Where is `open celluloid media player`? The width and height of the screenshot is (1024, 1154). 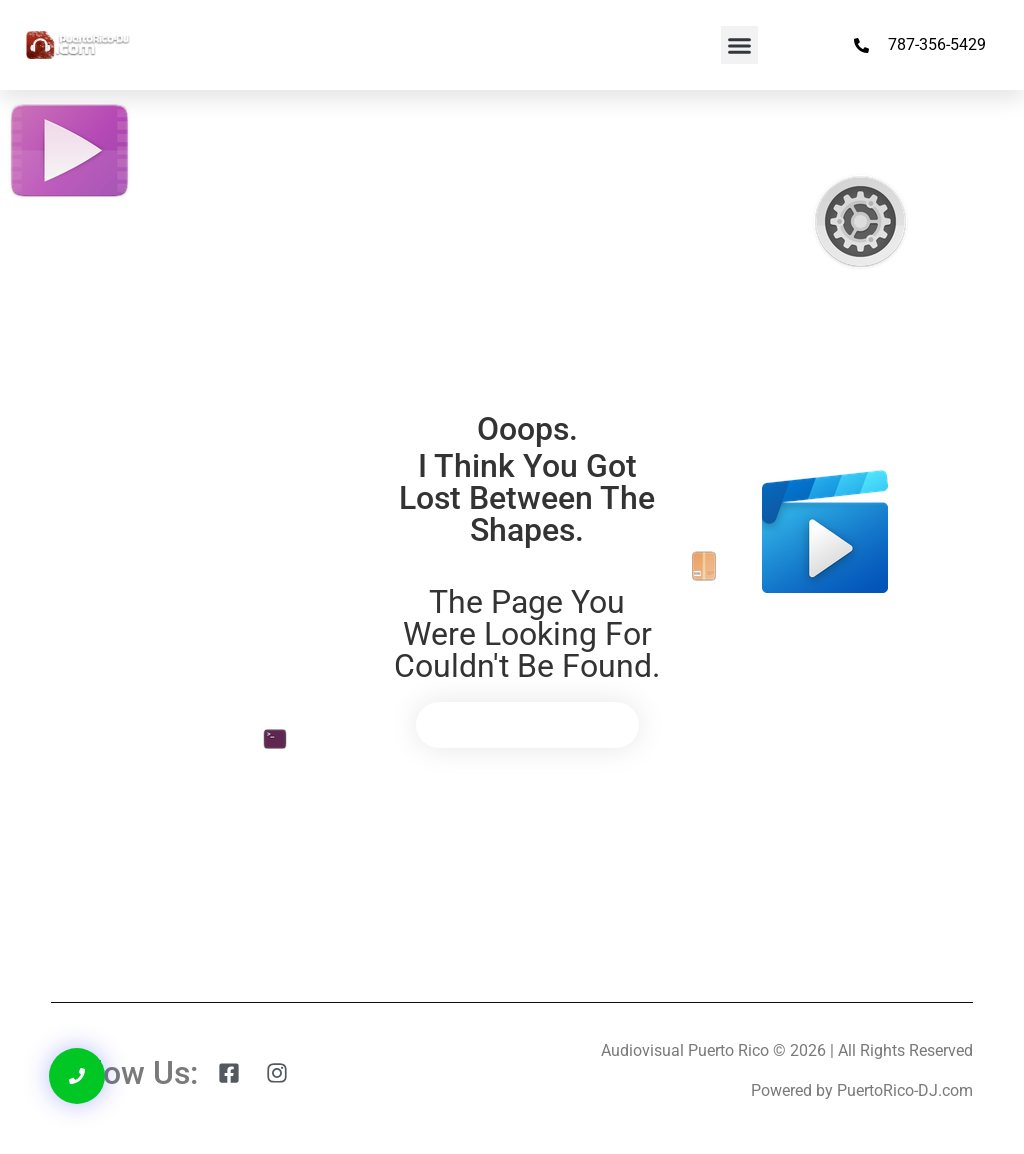
open celluloid media player is located at coordinates (69, 150).